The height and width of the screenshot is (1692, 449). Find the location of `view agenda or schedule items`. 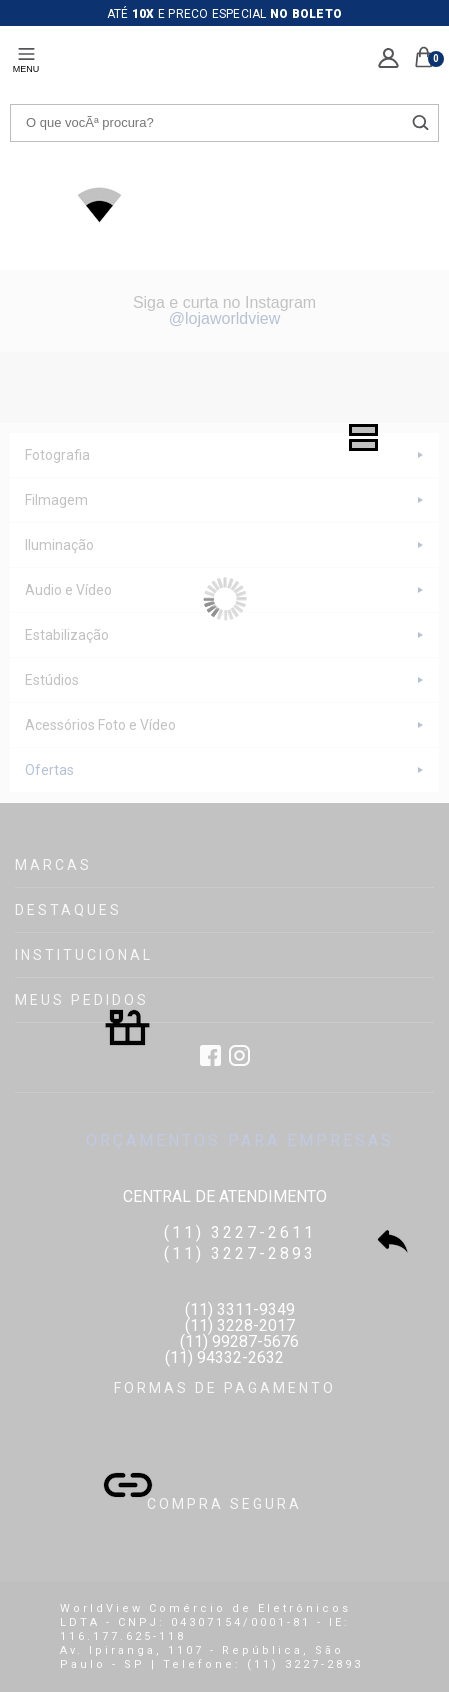

view agenda or schedule items is located at coordinates (364, 437).